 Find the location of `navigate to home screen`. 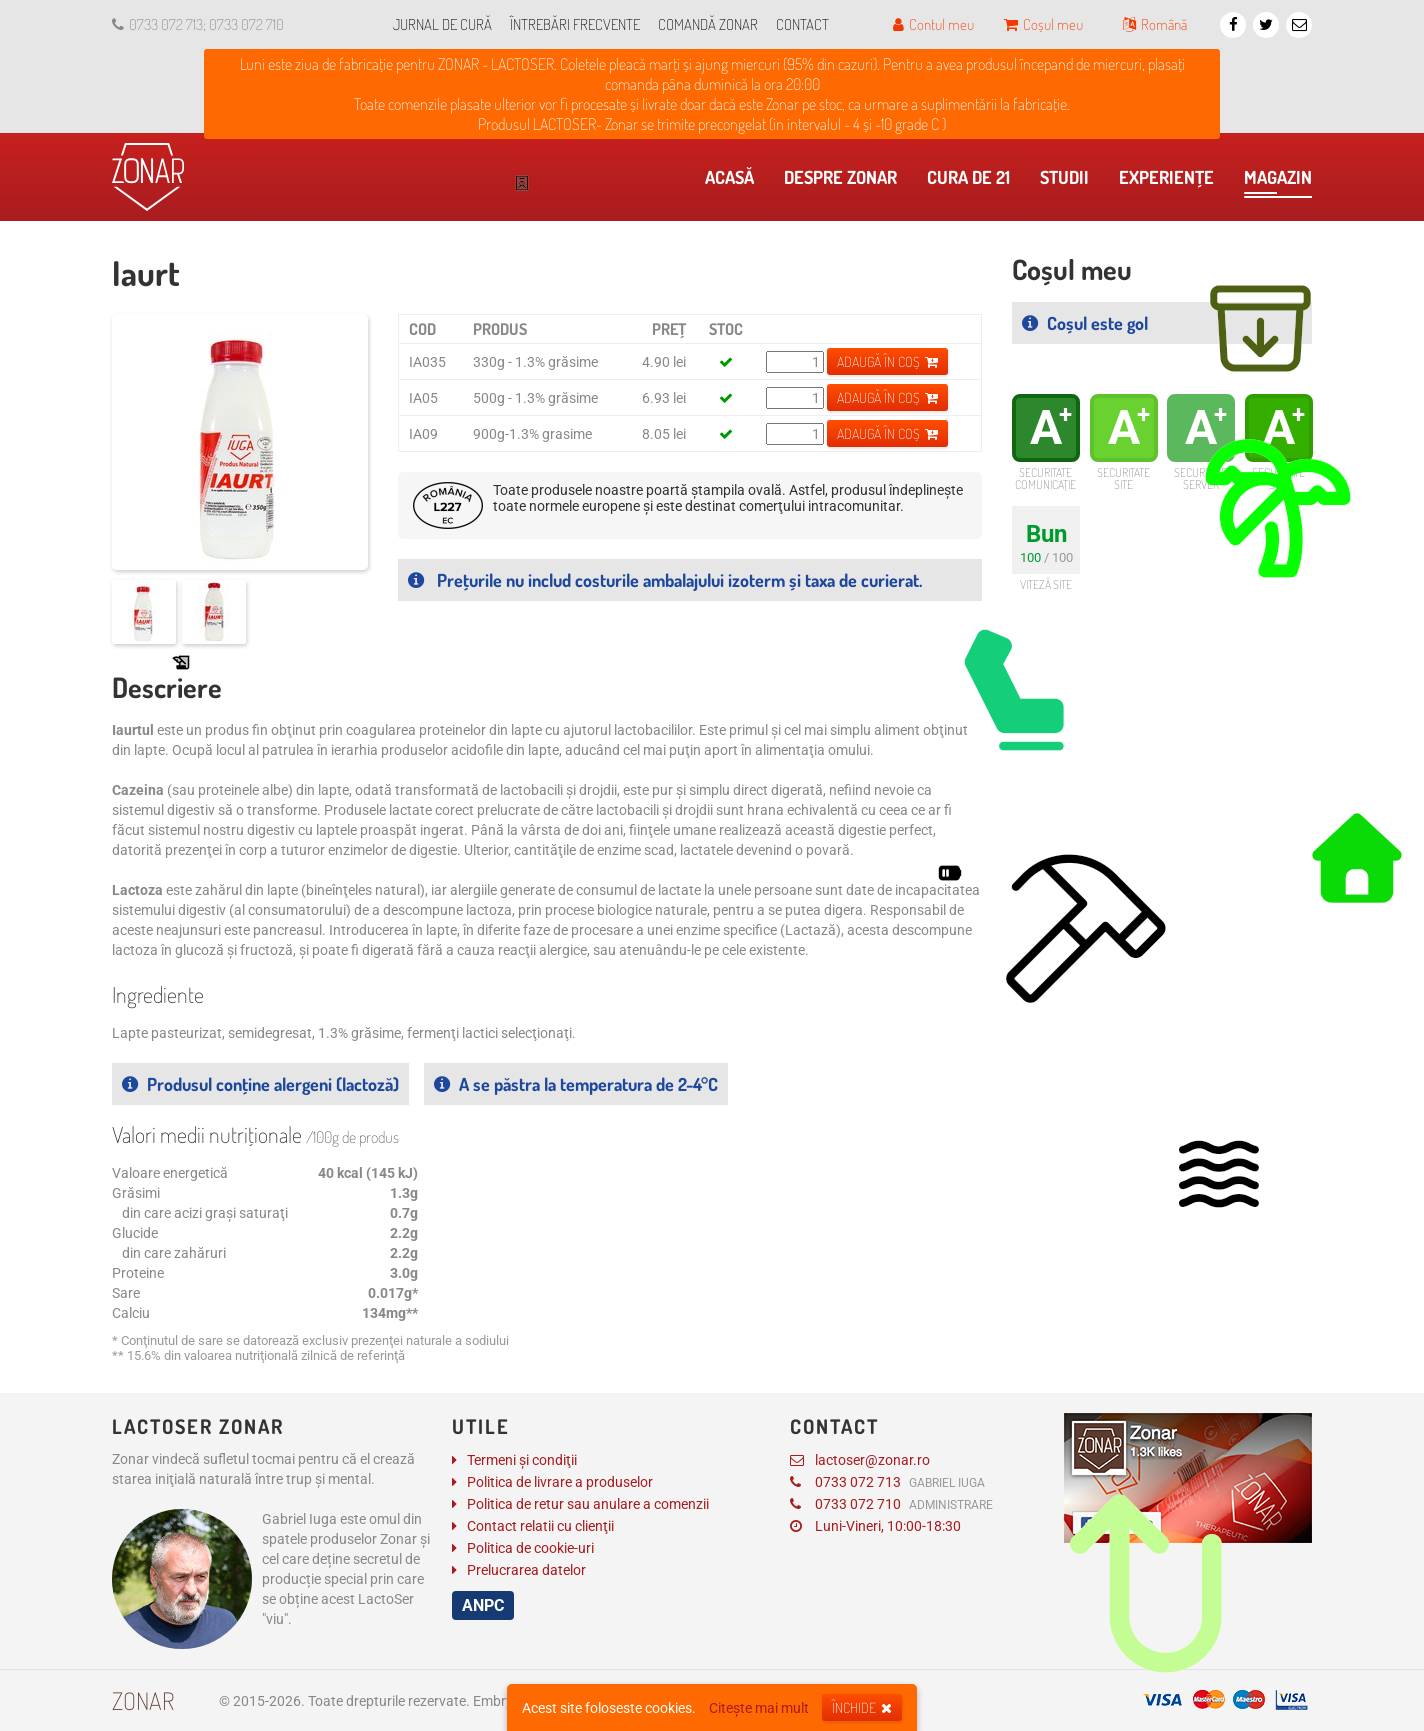

navigate to home screen is located at coordinates (1357, 858).